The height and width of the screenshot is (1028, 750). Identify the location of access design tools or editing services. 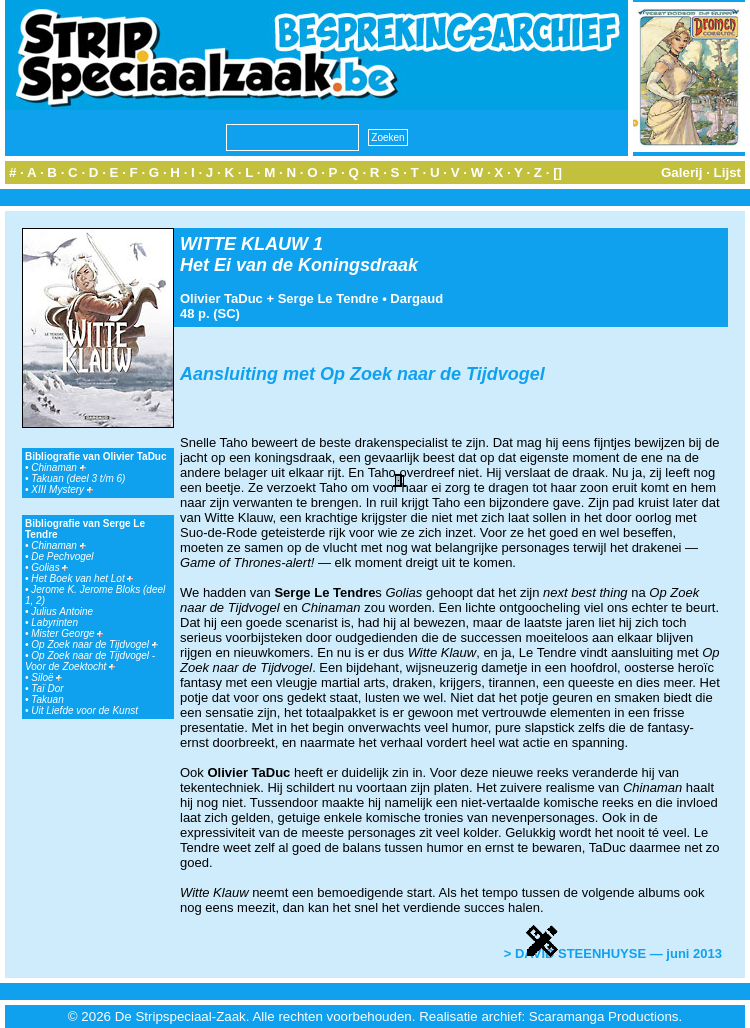
(542, 941).